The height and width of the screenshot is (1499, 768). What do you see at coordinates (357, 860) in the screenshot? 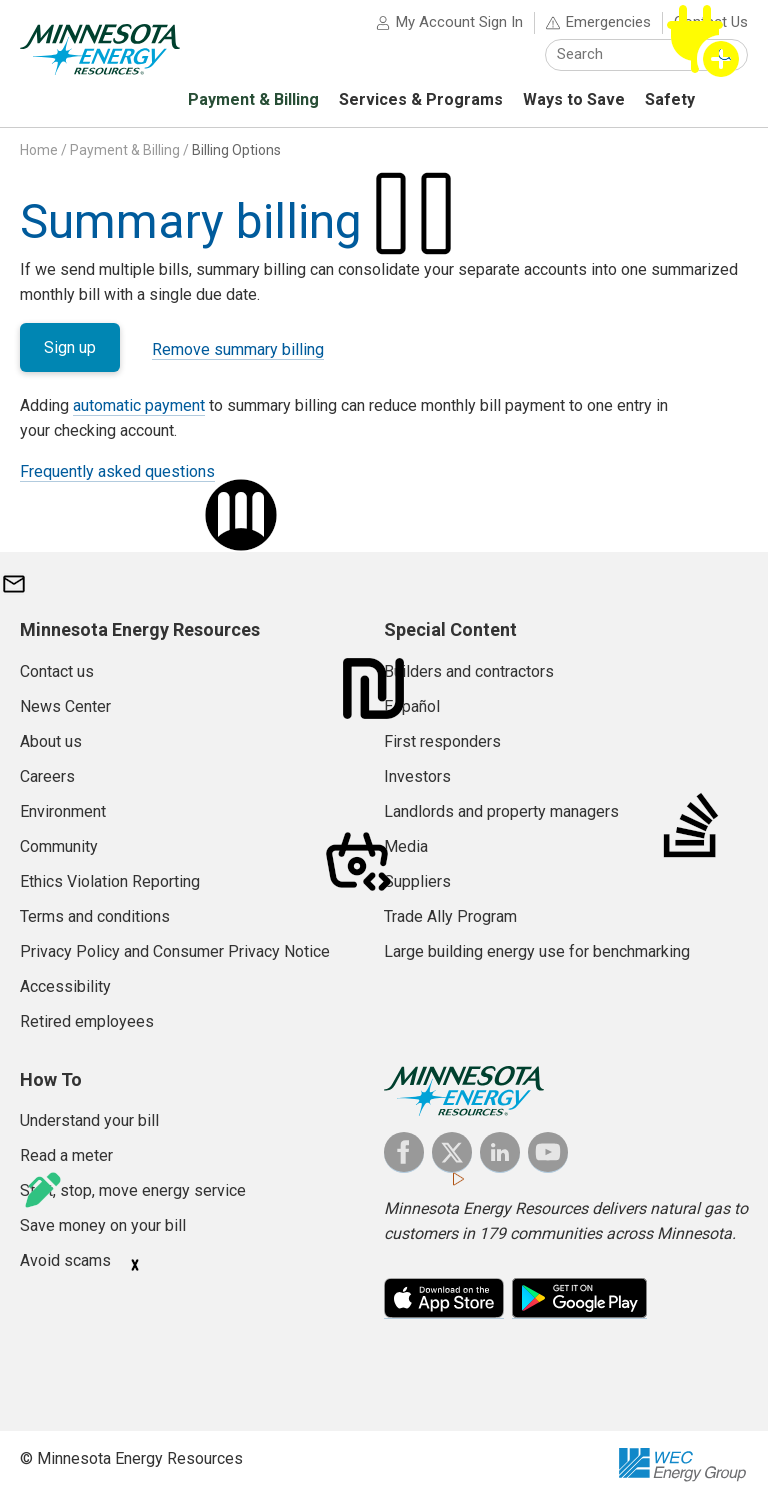
I see `access shopping cart API or developer settings` at bounding box center [357, 860].